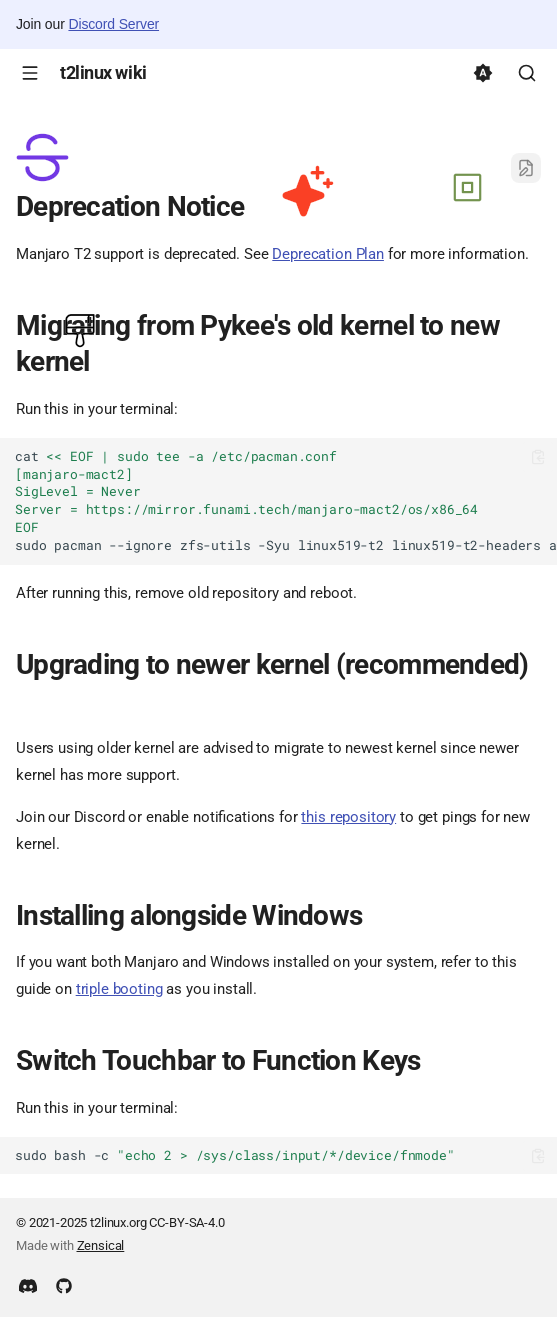  What do you see at coordinates (80, 330) in the screenshot?
I see `access painting or drawing tools` at bounding box center [80, 330].